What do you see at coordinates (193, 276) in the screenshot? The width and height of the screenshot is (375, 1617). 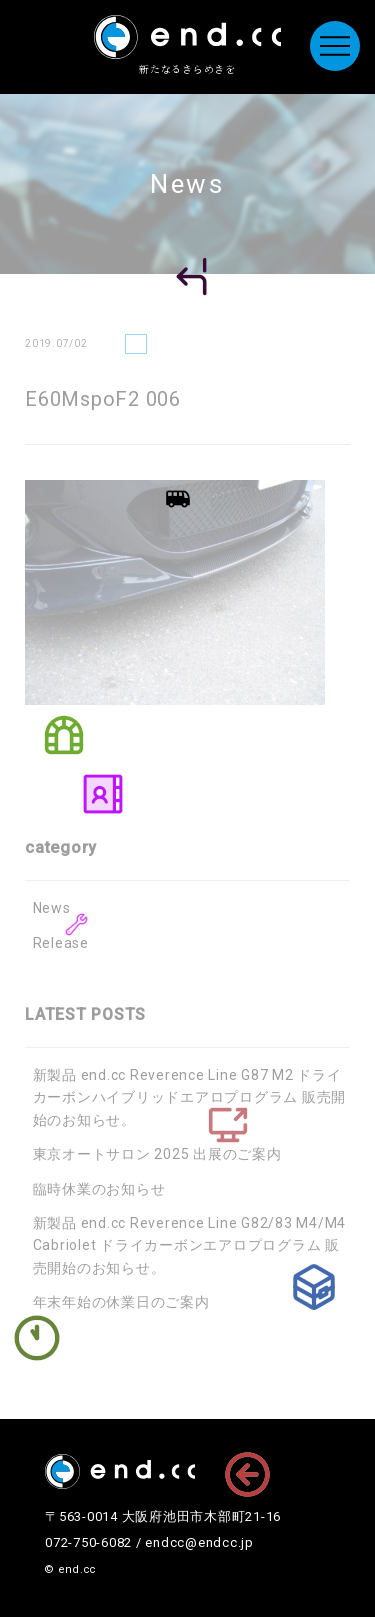 I see `take the next left turn` at bounding box center [193, 276].